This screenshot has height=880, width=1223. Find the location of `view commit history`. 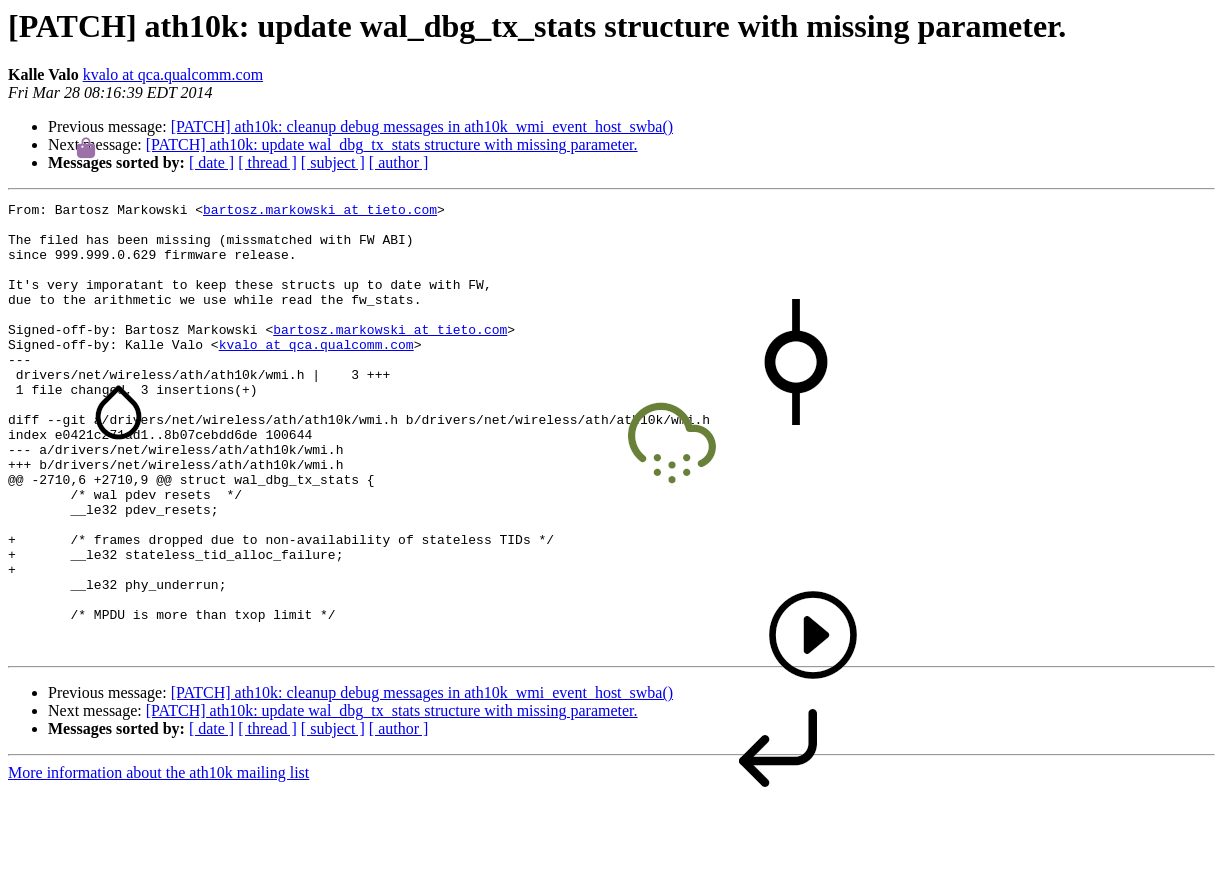

view commit history is located at coordinates (796, 362).